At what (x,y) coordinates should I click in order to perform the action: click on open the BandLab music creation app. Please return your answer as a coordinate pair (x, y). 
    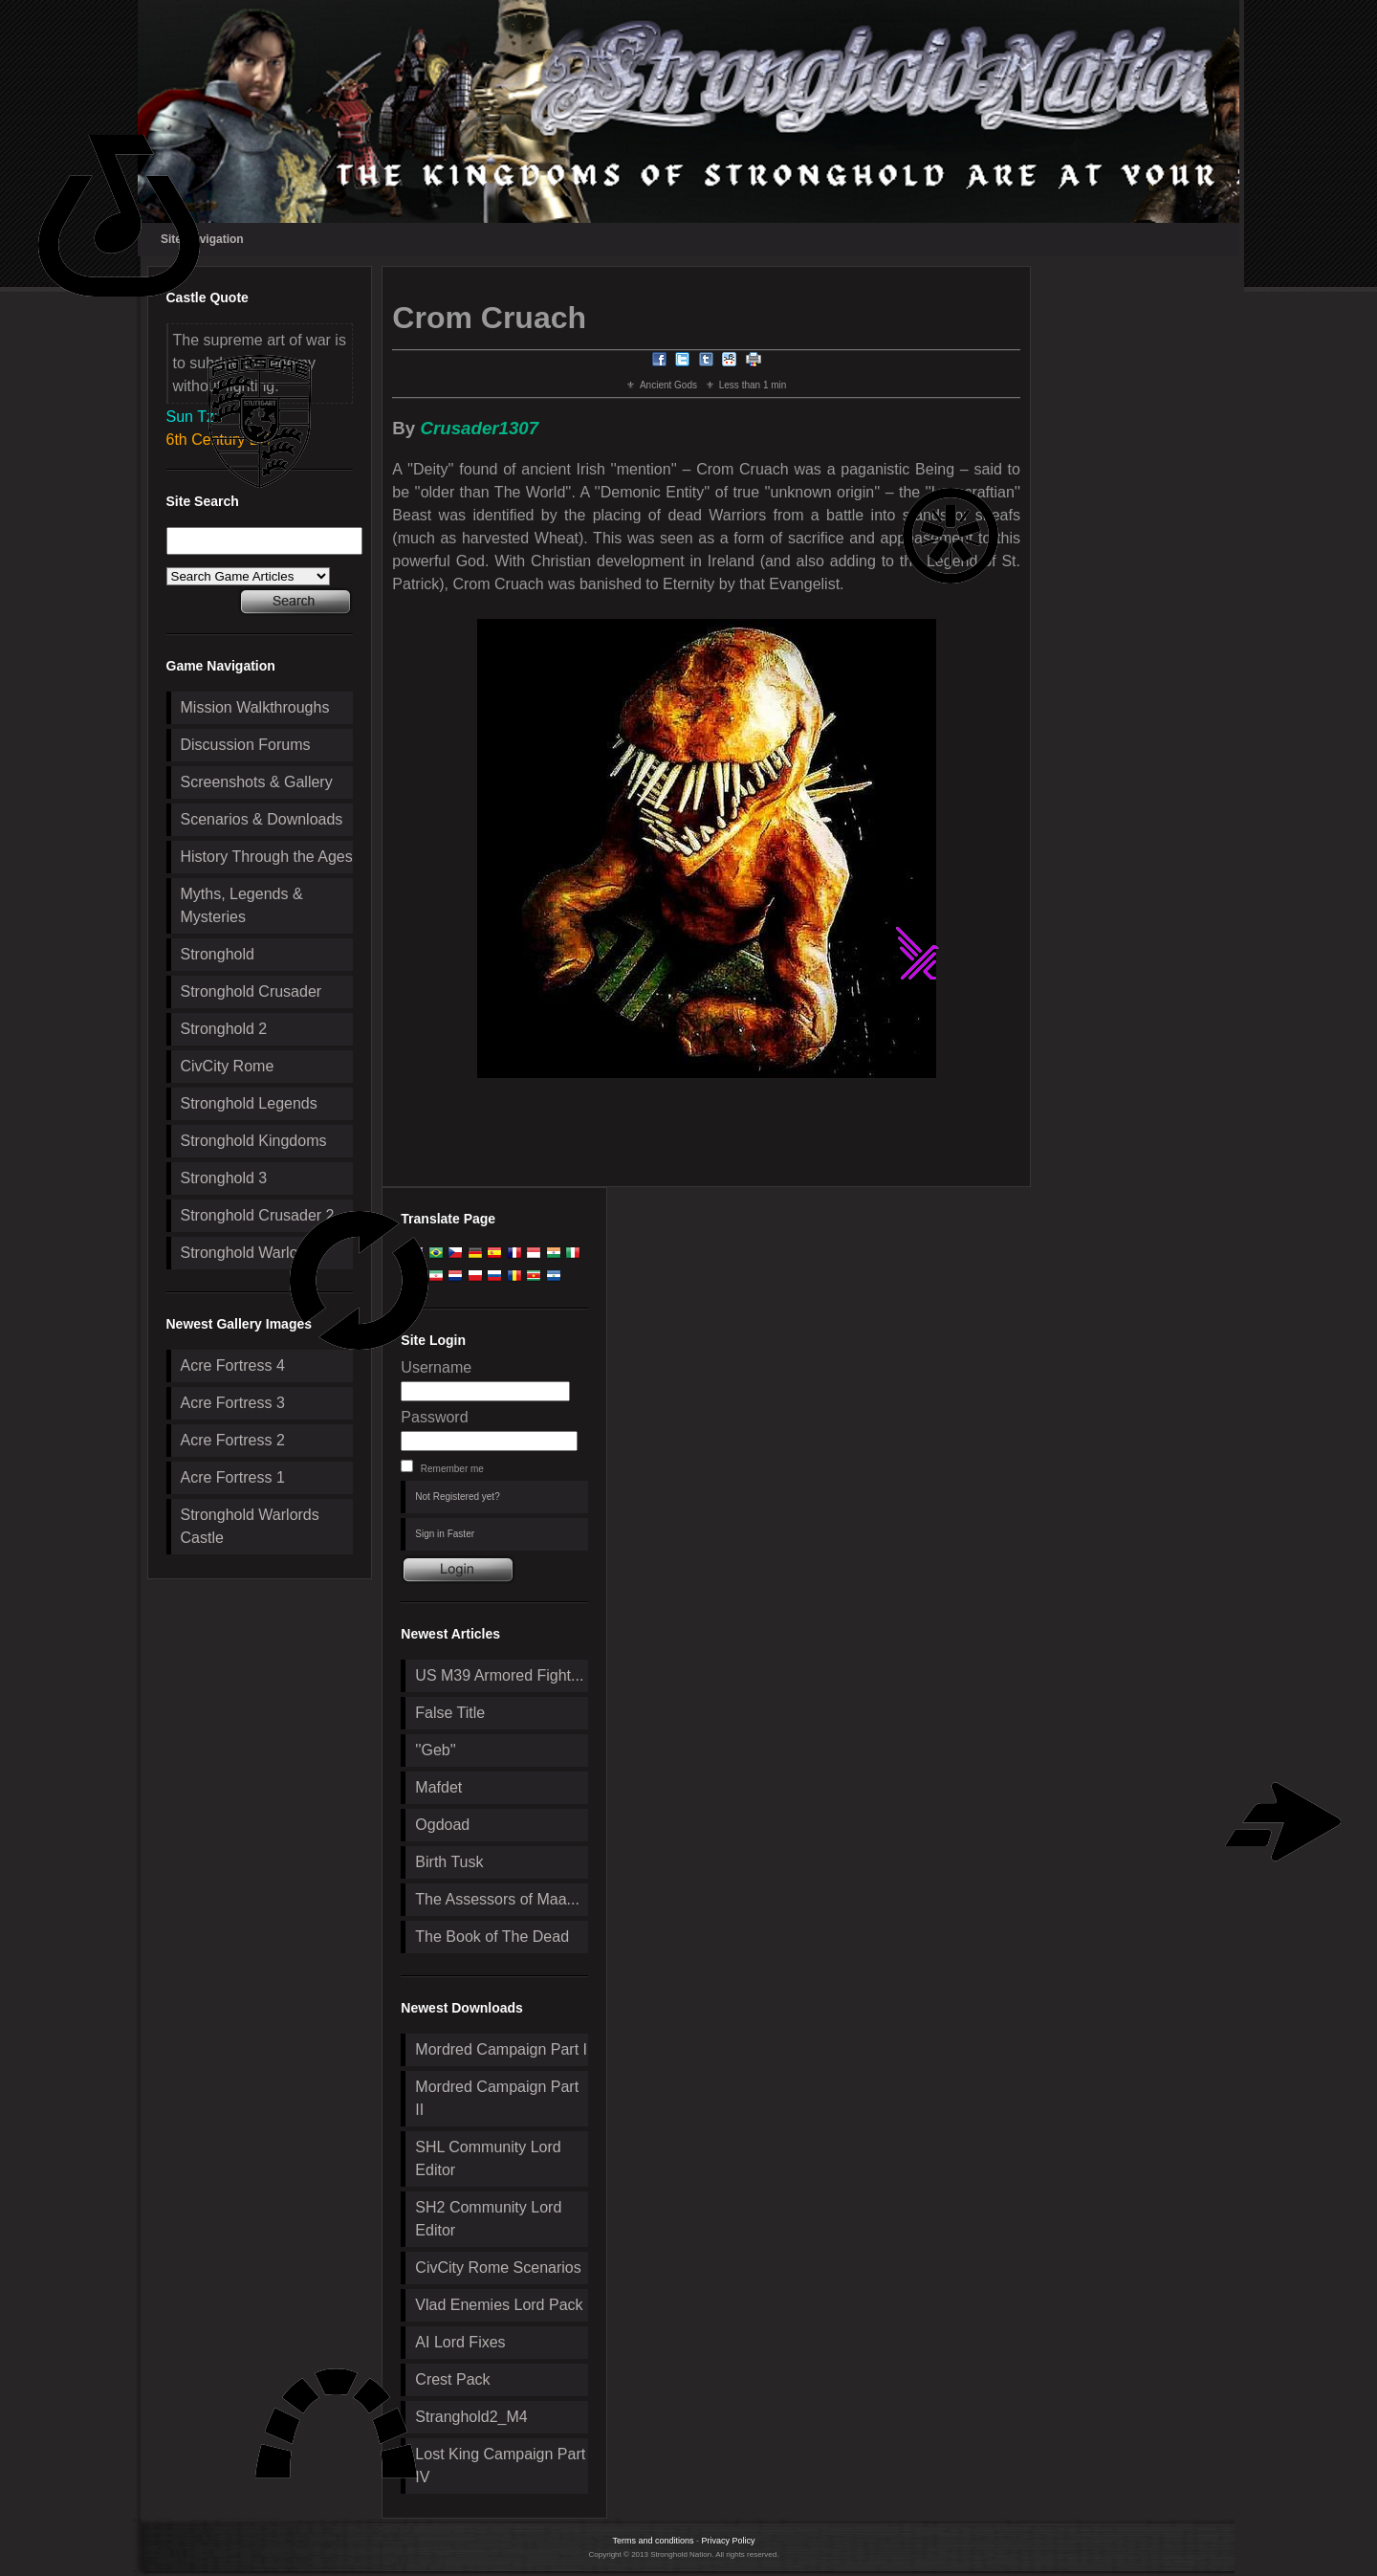
    Looking at the image, I should click on (119, 215).